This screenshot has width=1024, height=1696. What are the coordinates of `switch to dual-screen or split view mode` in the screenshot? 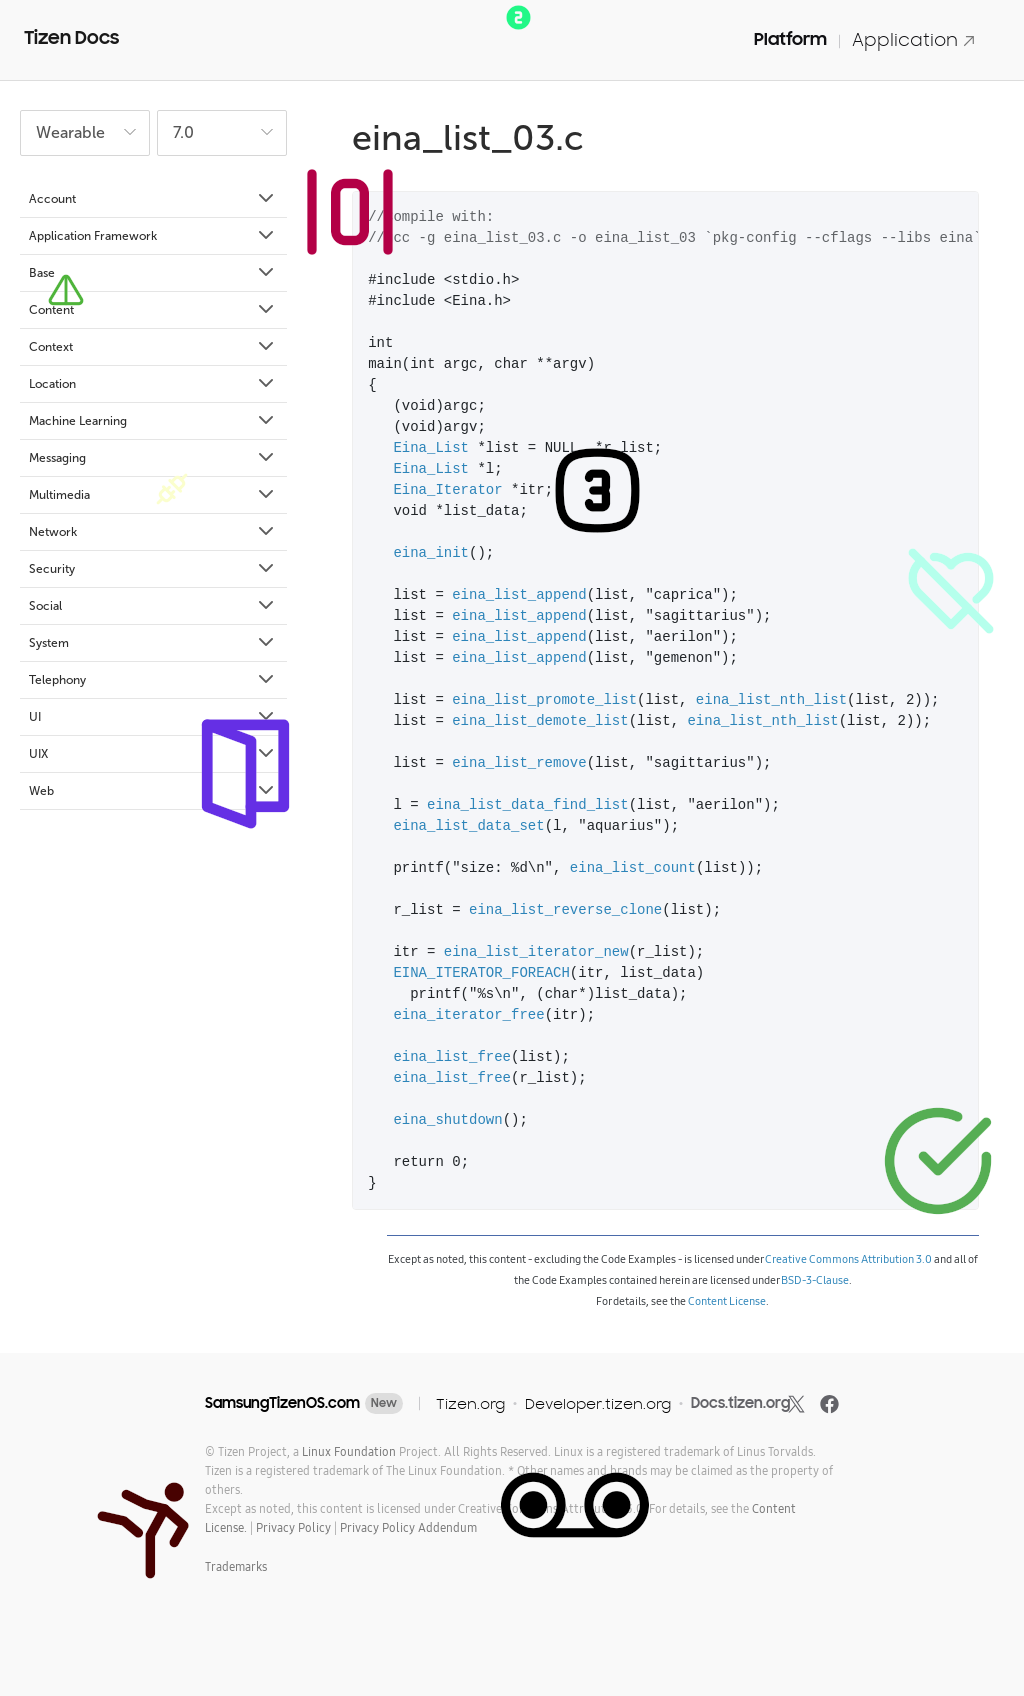 It's located at (245, 768).